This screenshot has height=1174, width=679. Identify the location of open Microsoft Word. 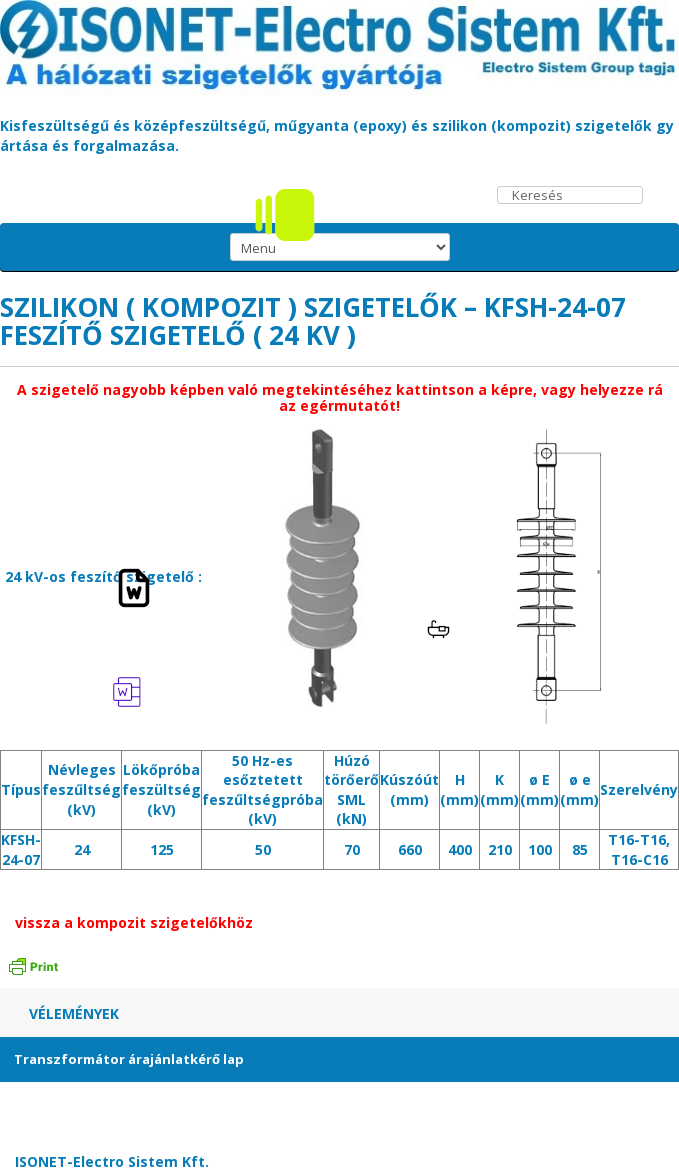
(128, 692).